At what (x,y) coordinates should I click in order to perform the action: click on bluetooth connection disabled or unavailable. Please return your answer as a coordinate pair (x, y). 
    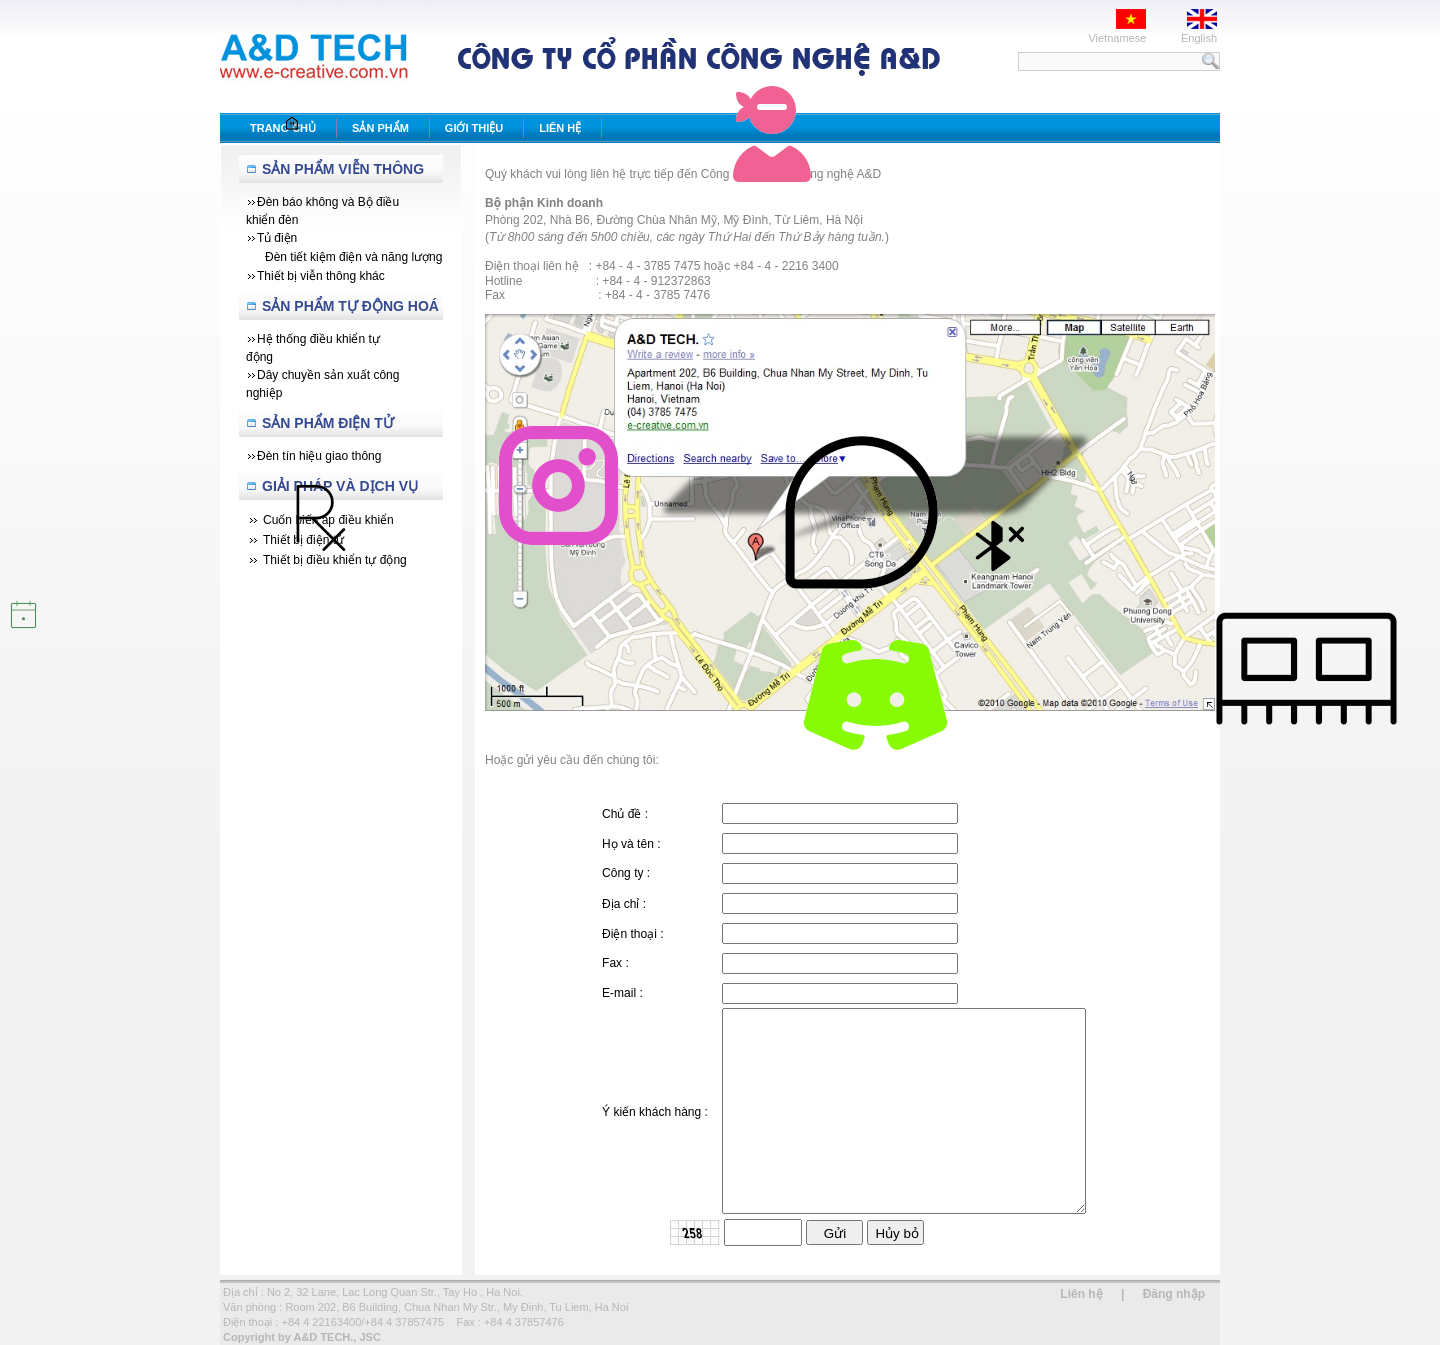
    Looking at the image, I should click on (997, 546).